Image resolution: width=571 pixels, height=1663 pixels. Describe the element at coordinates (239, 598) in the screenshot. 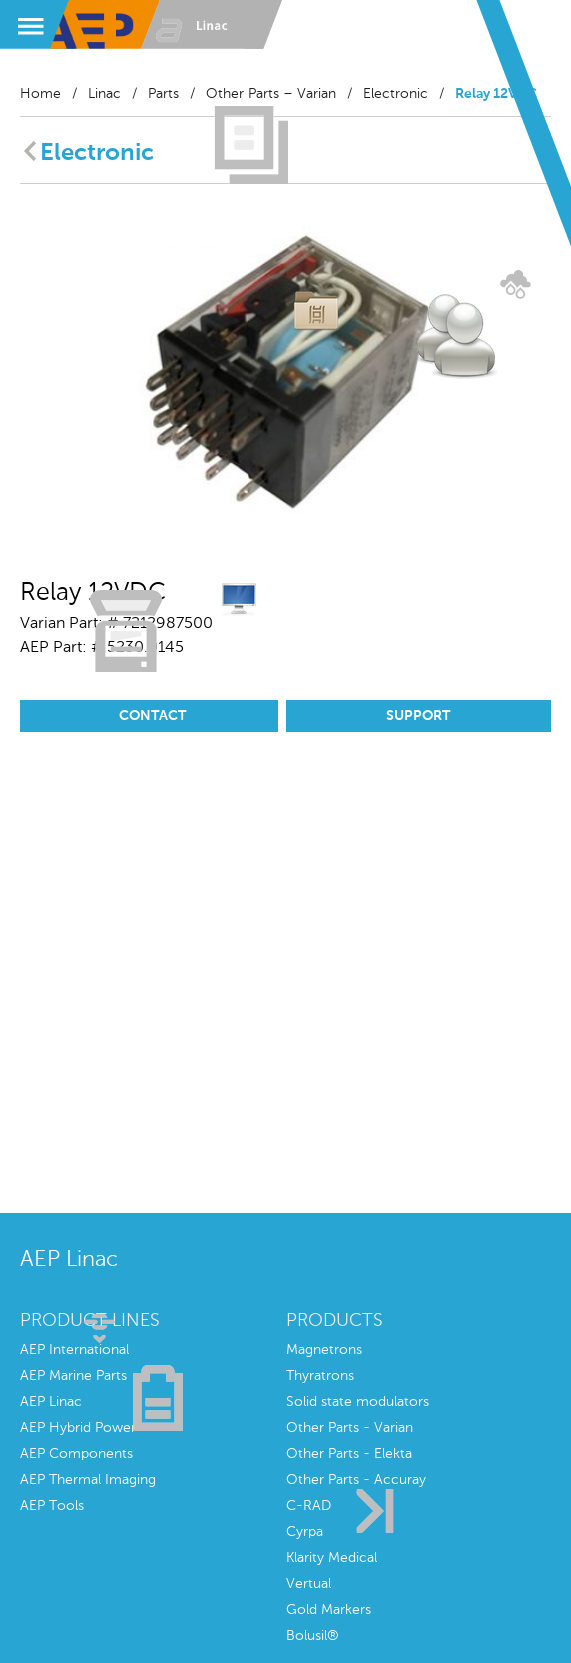

I see `display or monitor settings` at that location.